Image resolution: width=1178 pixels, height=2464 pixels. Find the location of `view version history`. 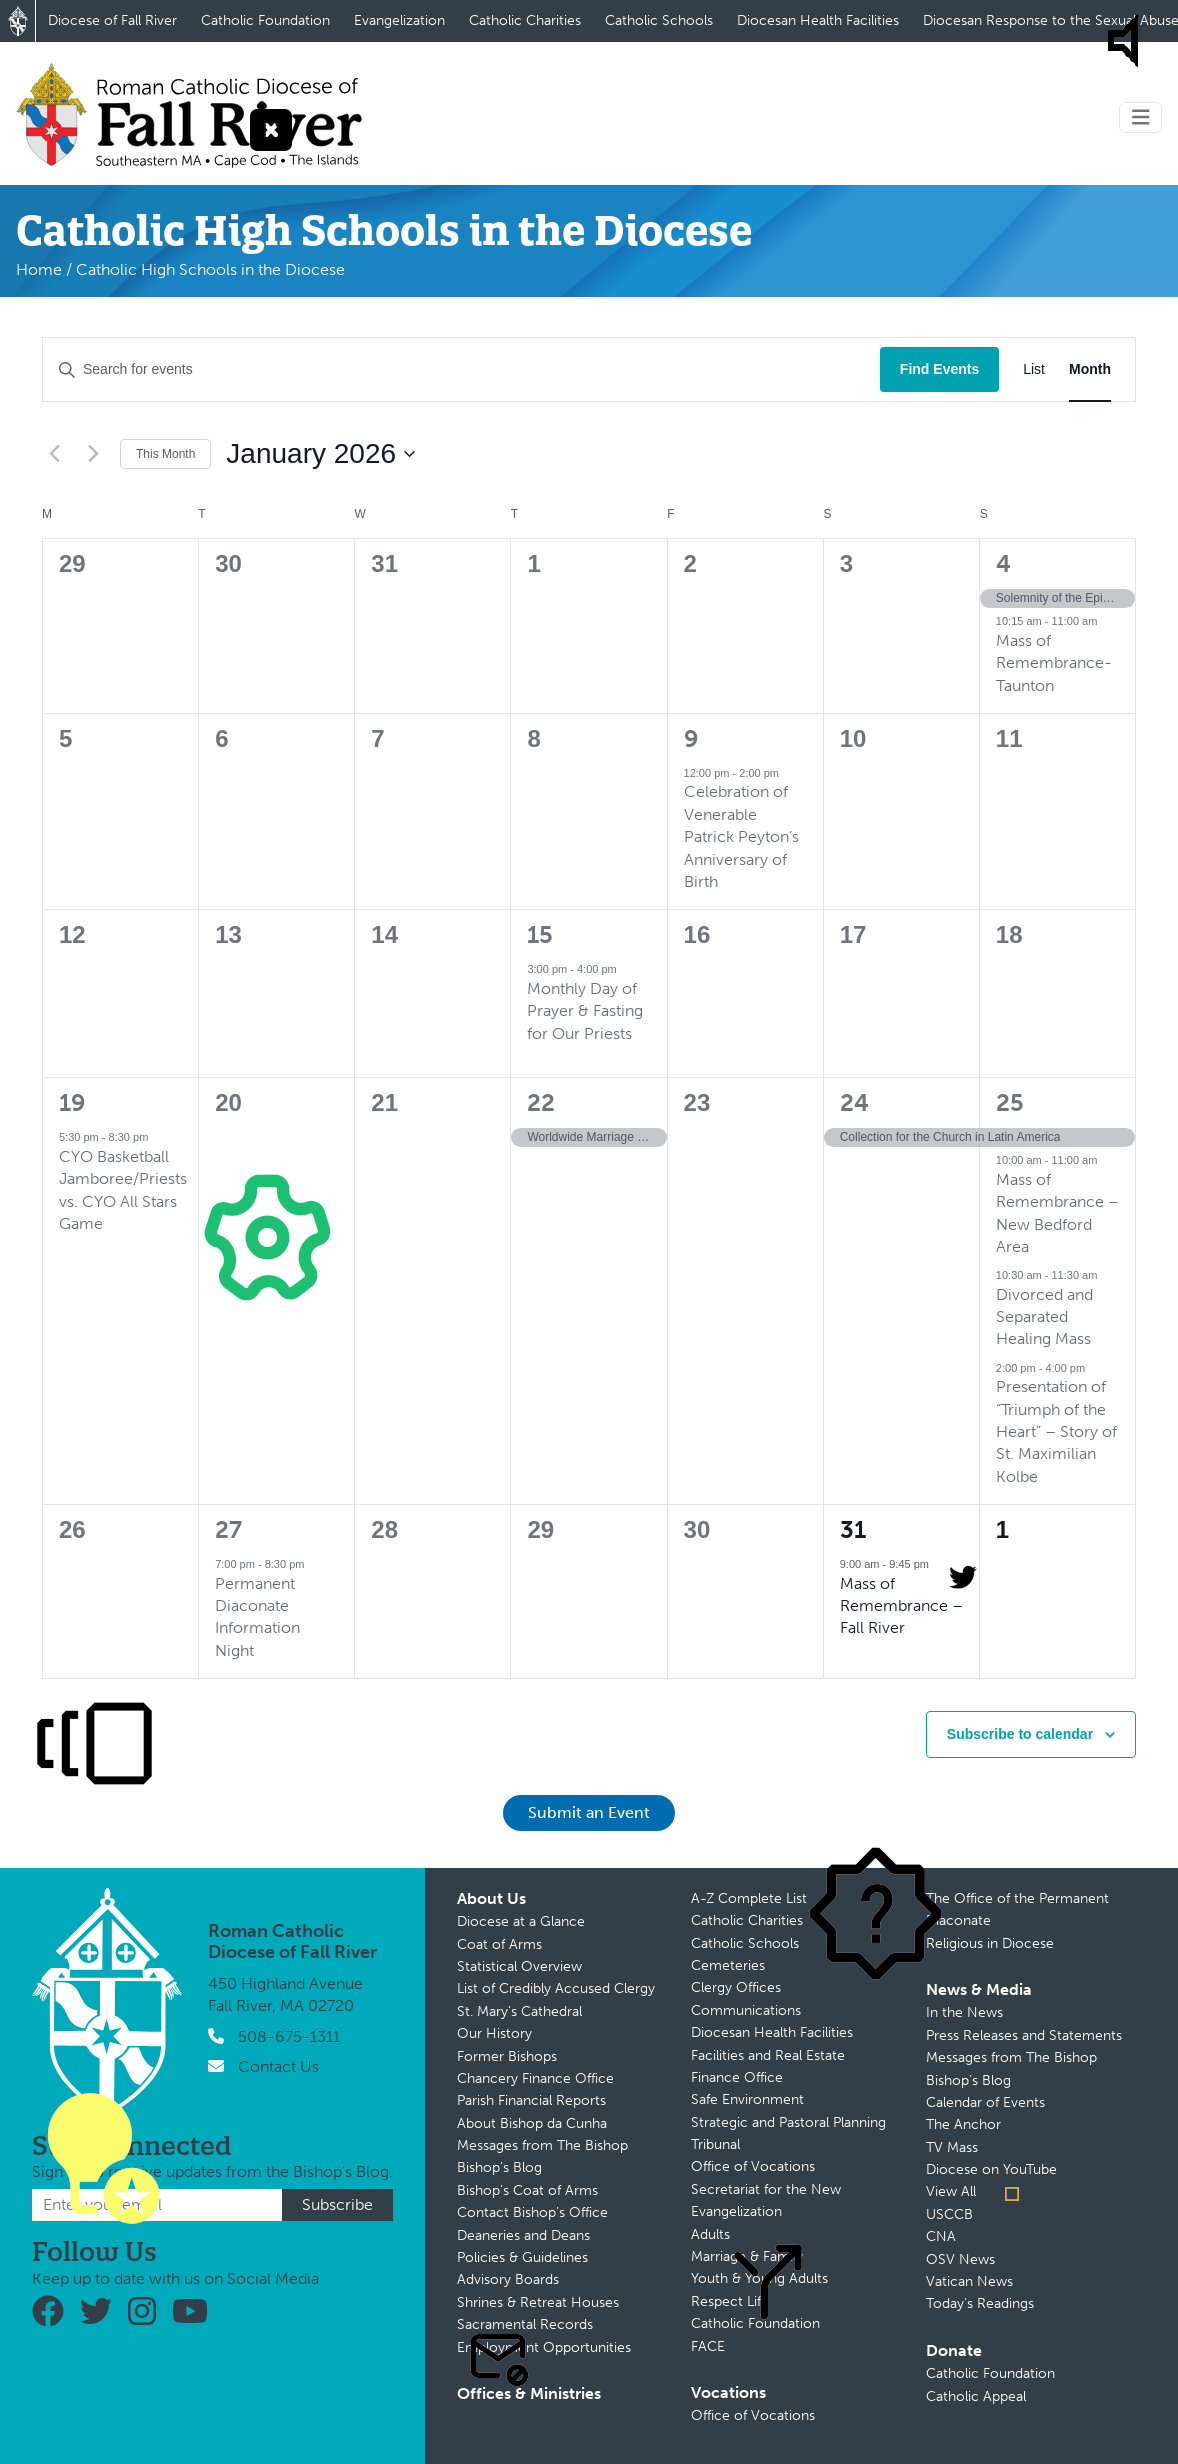

view version history is located at coordinates (94, 1743).